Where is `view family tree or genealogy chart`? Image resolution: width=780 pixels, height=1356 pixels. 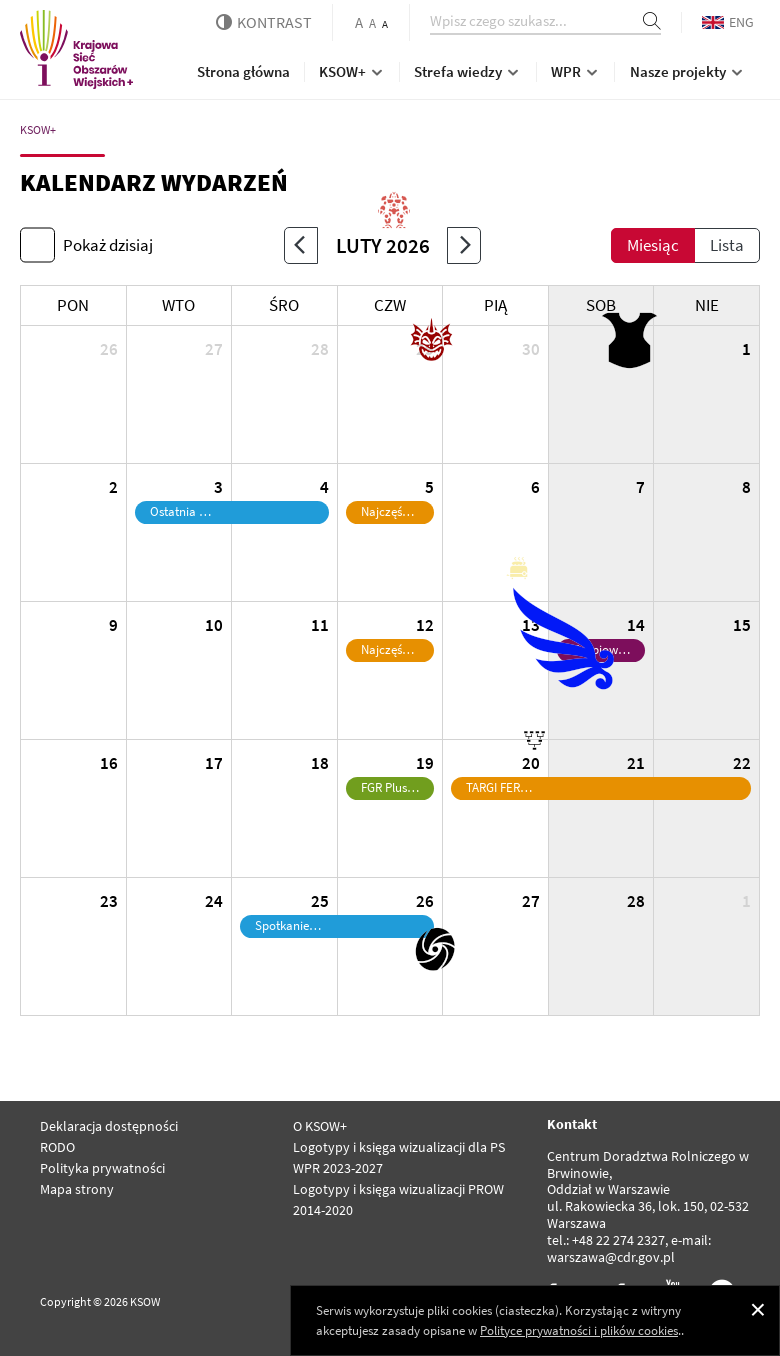
view family tree or genealogy chart is located at coordinates (534, 740).